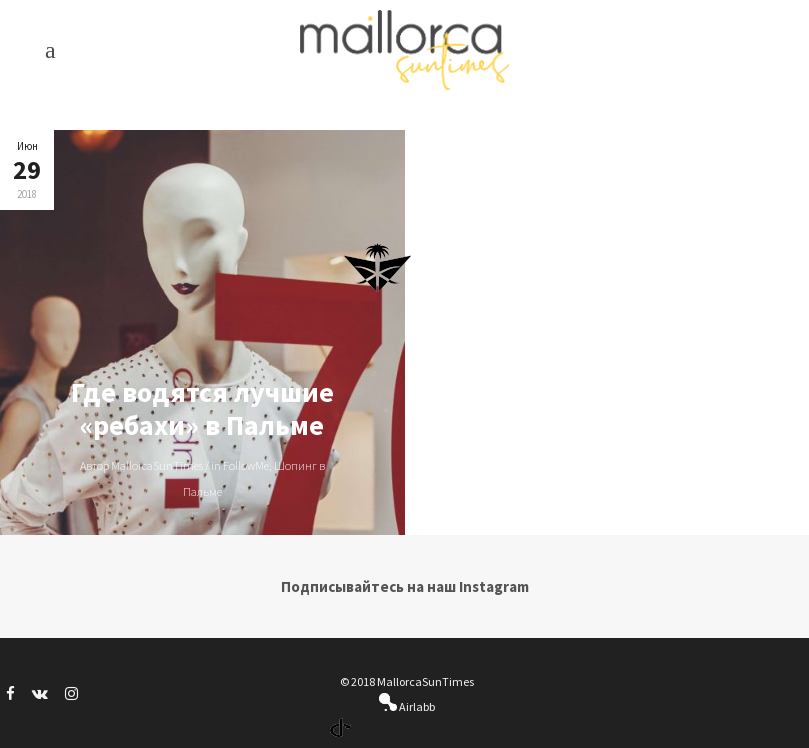 The image size is (809, 748). Describe the element at coordinates (340, 727) in the screenshot. I see `sign in with OpenID authentication` at that location.